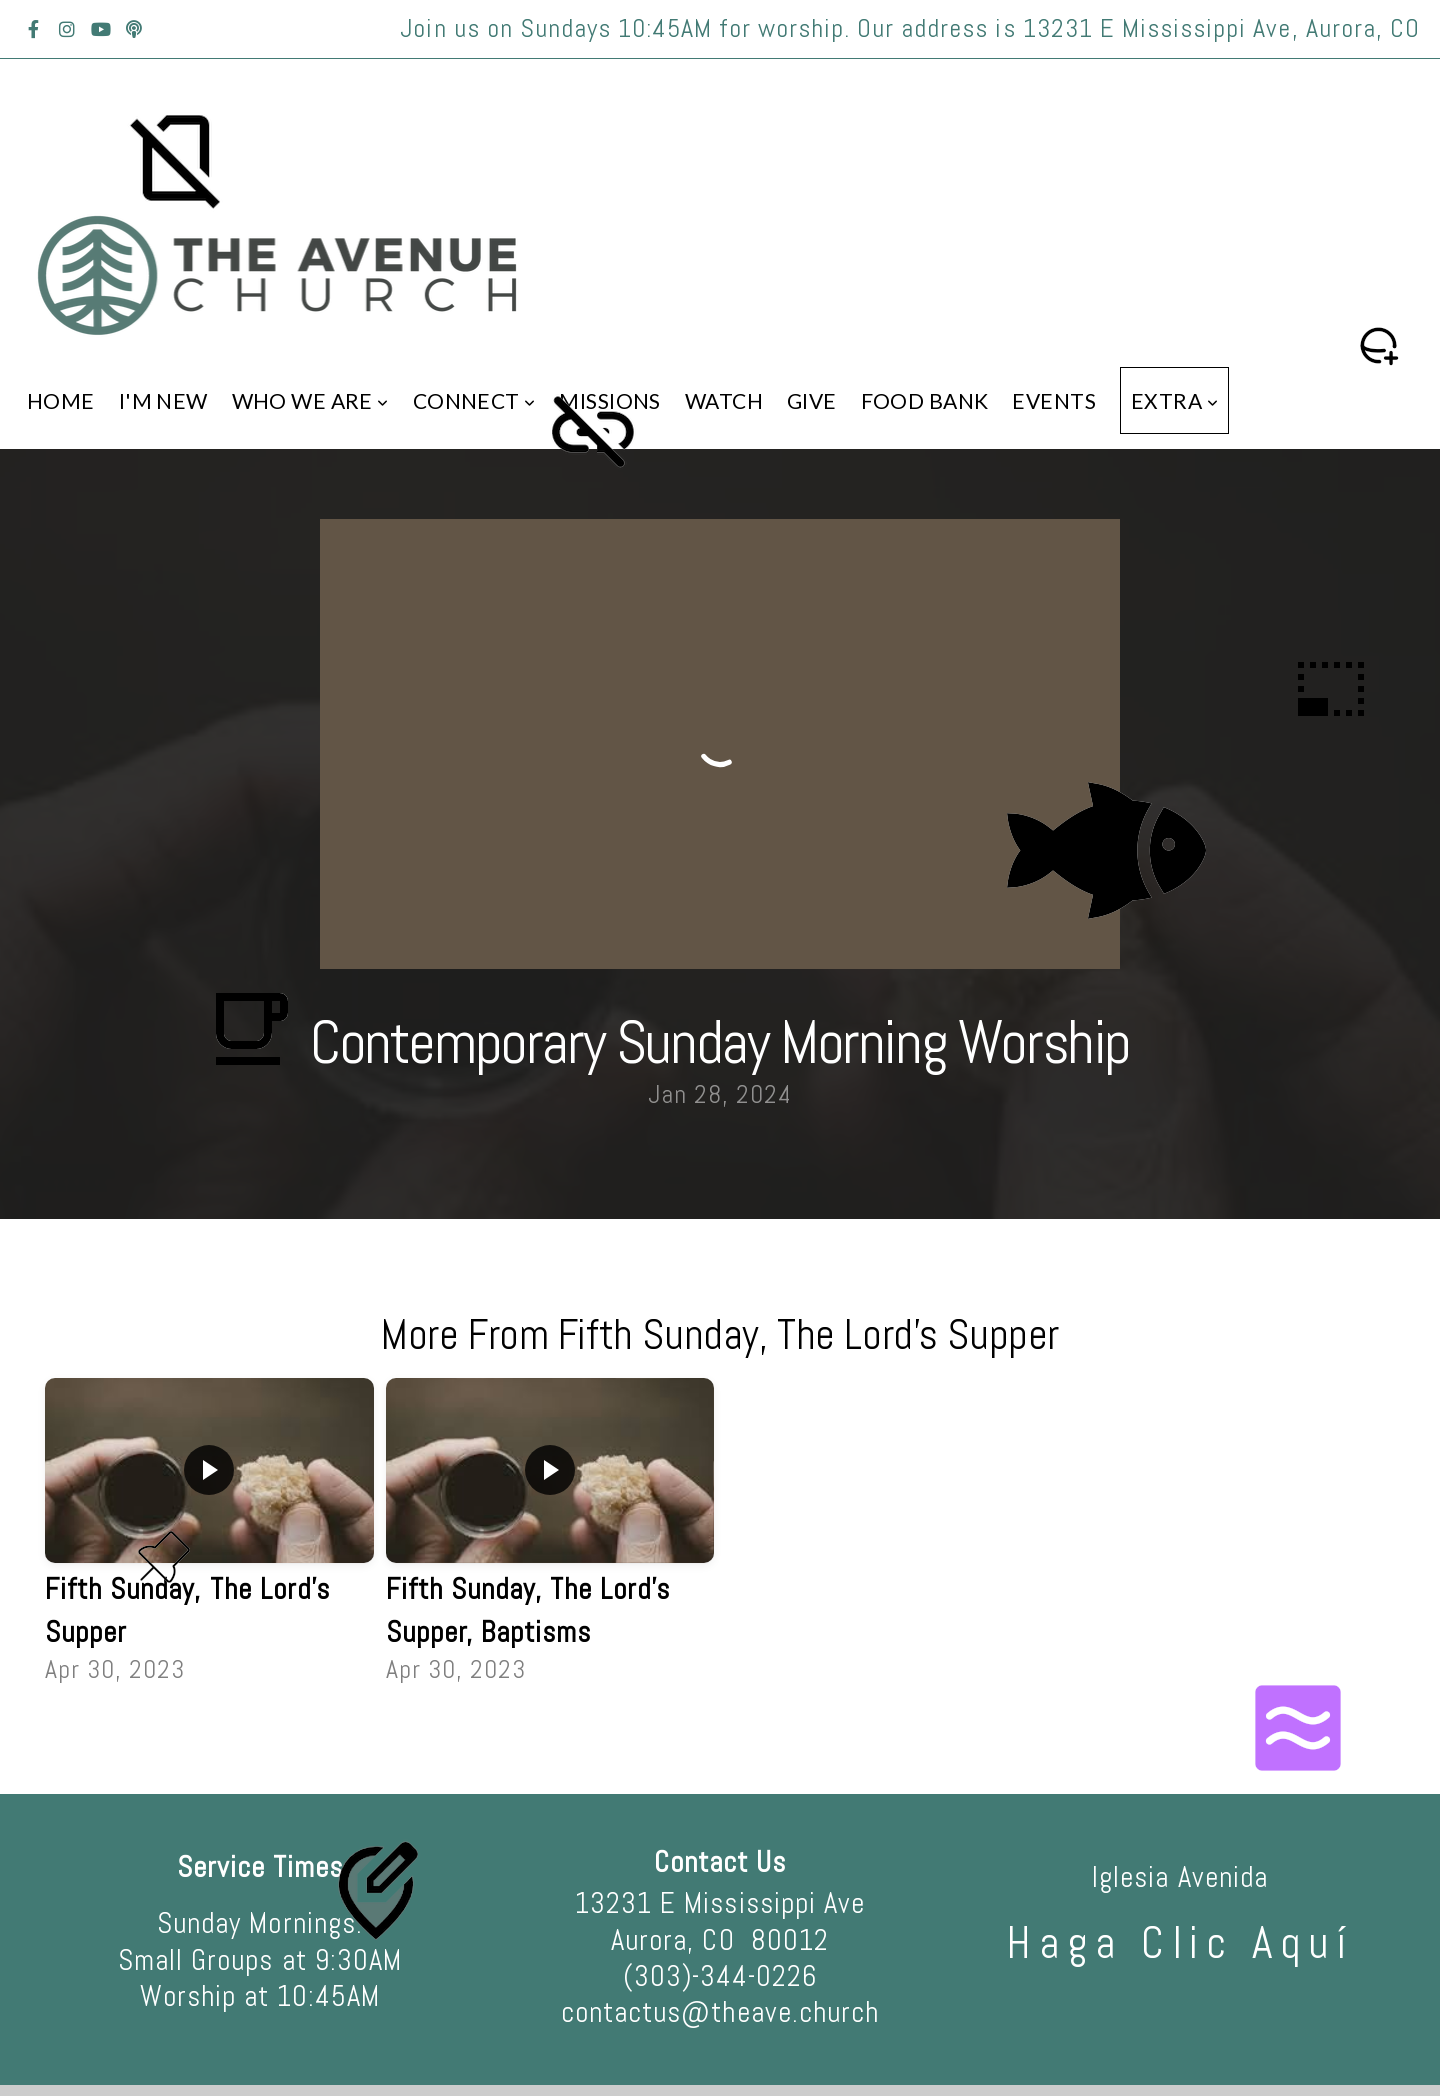 This screenshot has height=2096, width=1440. Describe the element at coordinates (1378, 345) in the screenshot. I see `add a new globe or world location` at that location.